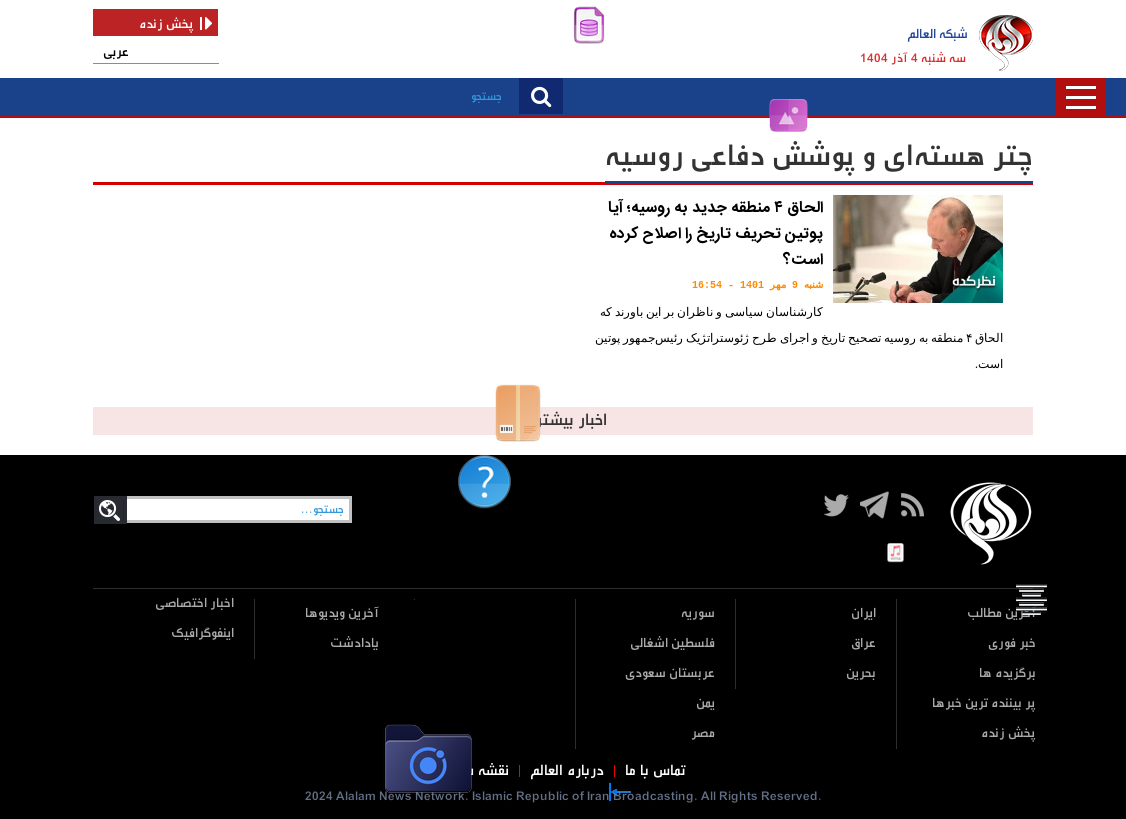 The width and height of the screenshot is (1126, 819). I want to click on a windows media audio (.wma) file, so click(895, 552).